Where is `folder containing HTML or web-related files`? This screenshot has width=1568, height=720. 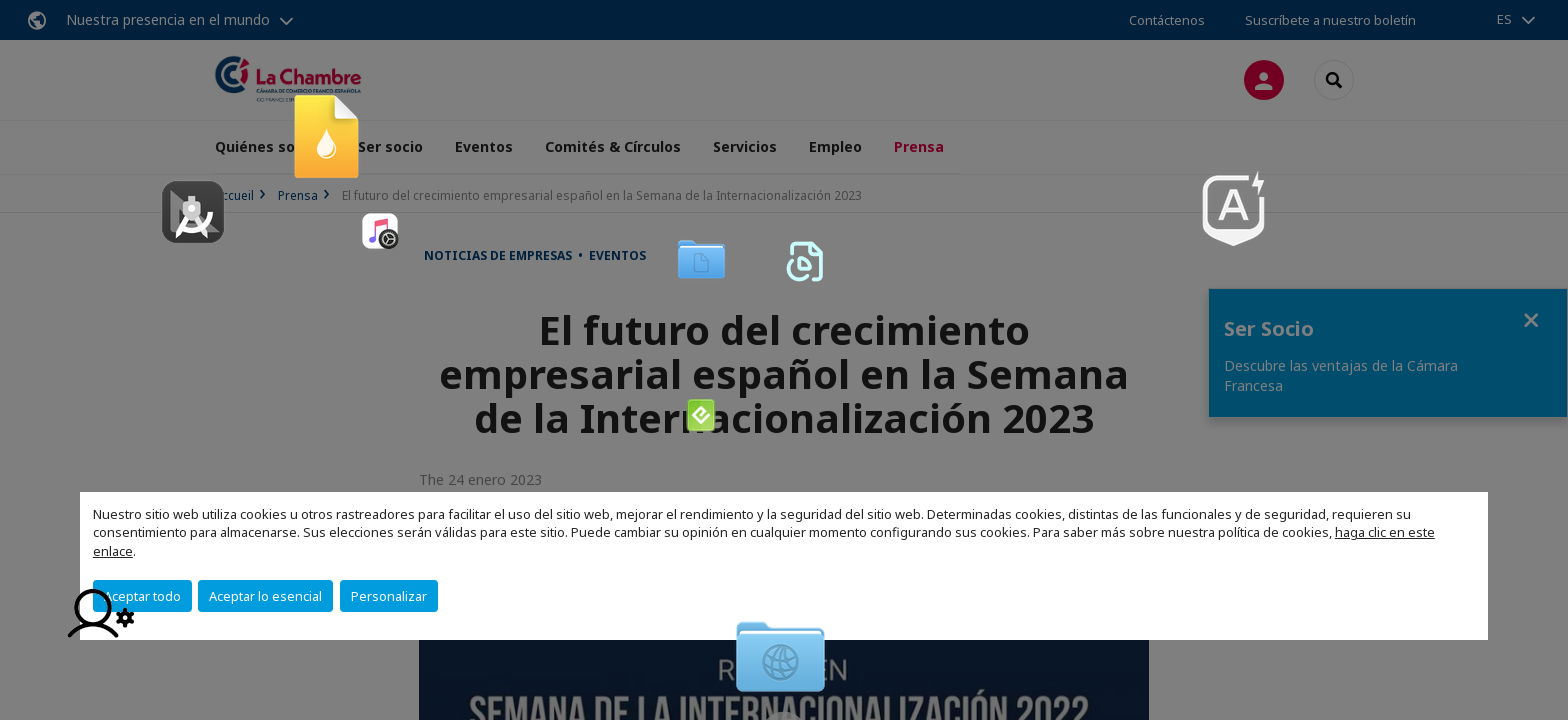 folder containing HTML or web-related files is located at coordinates (780, 656).